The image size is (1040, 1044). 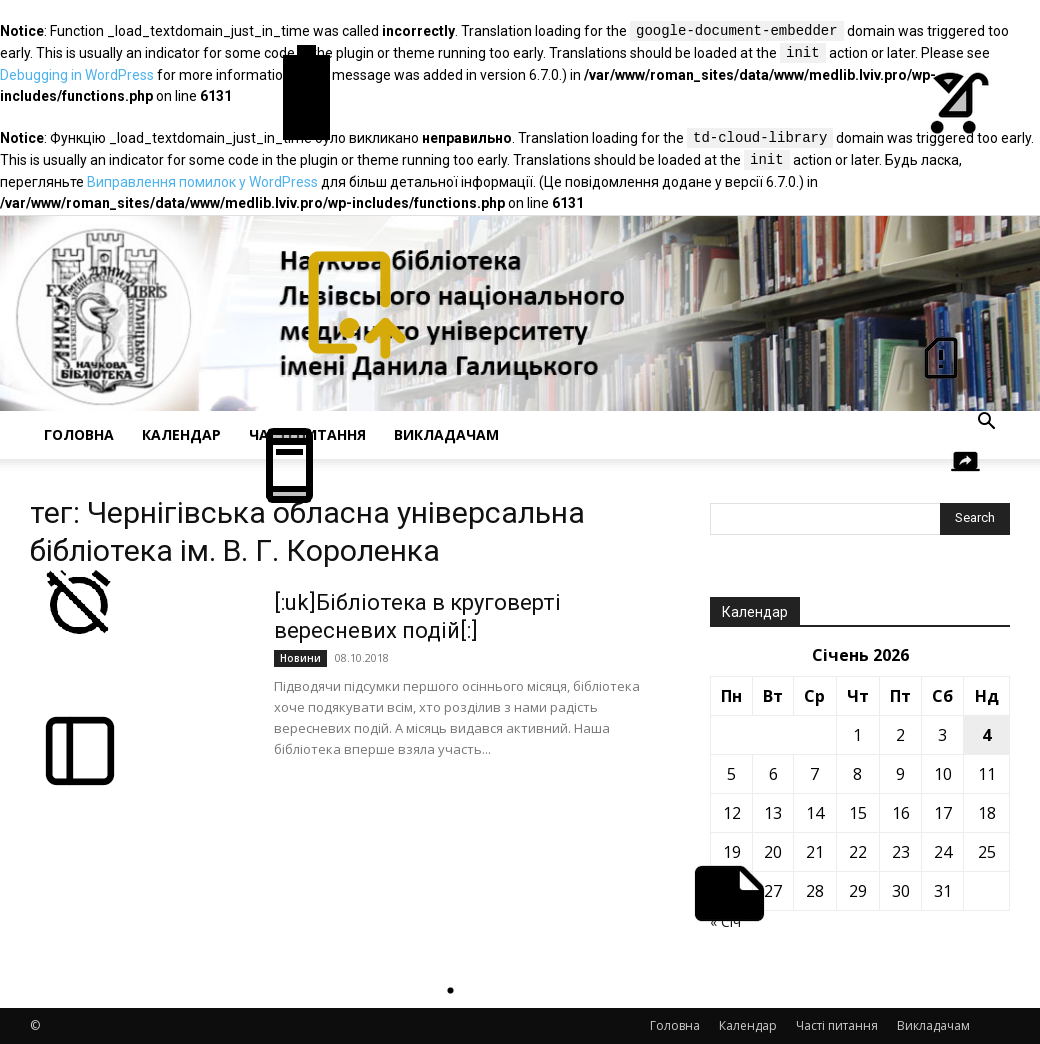 I want to click on disable or turn off alarm, so click(x=79, y=602).